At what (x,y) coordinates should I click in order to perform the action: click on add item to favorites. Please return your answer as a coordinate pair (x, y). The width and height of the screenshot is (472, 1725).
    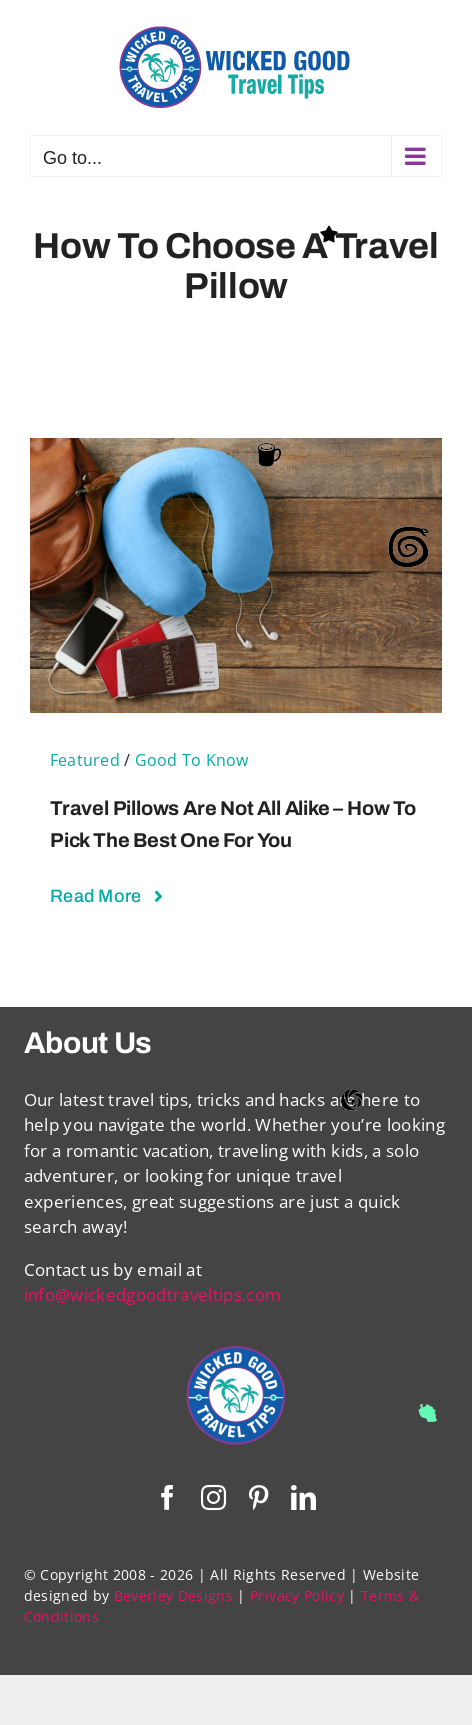
    Looking at the image, I should click on (329, 234).